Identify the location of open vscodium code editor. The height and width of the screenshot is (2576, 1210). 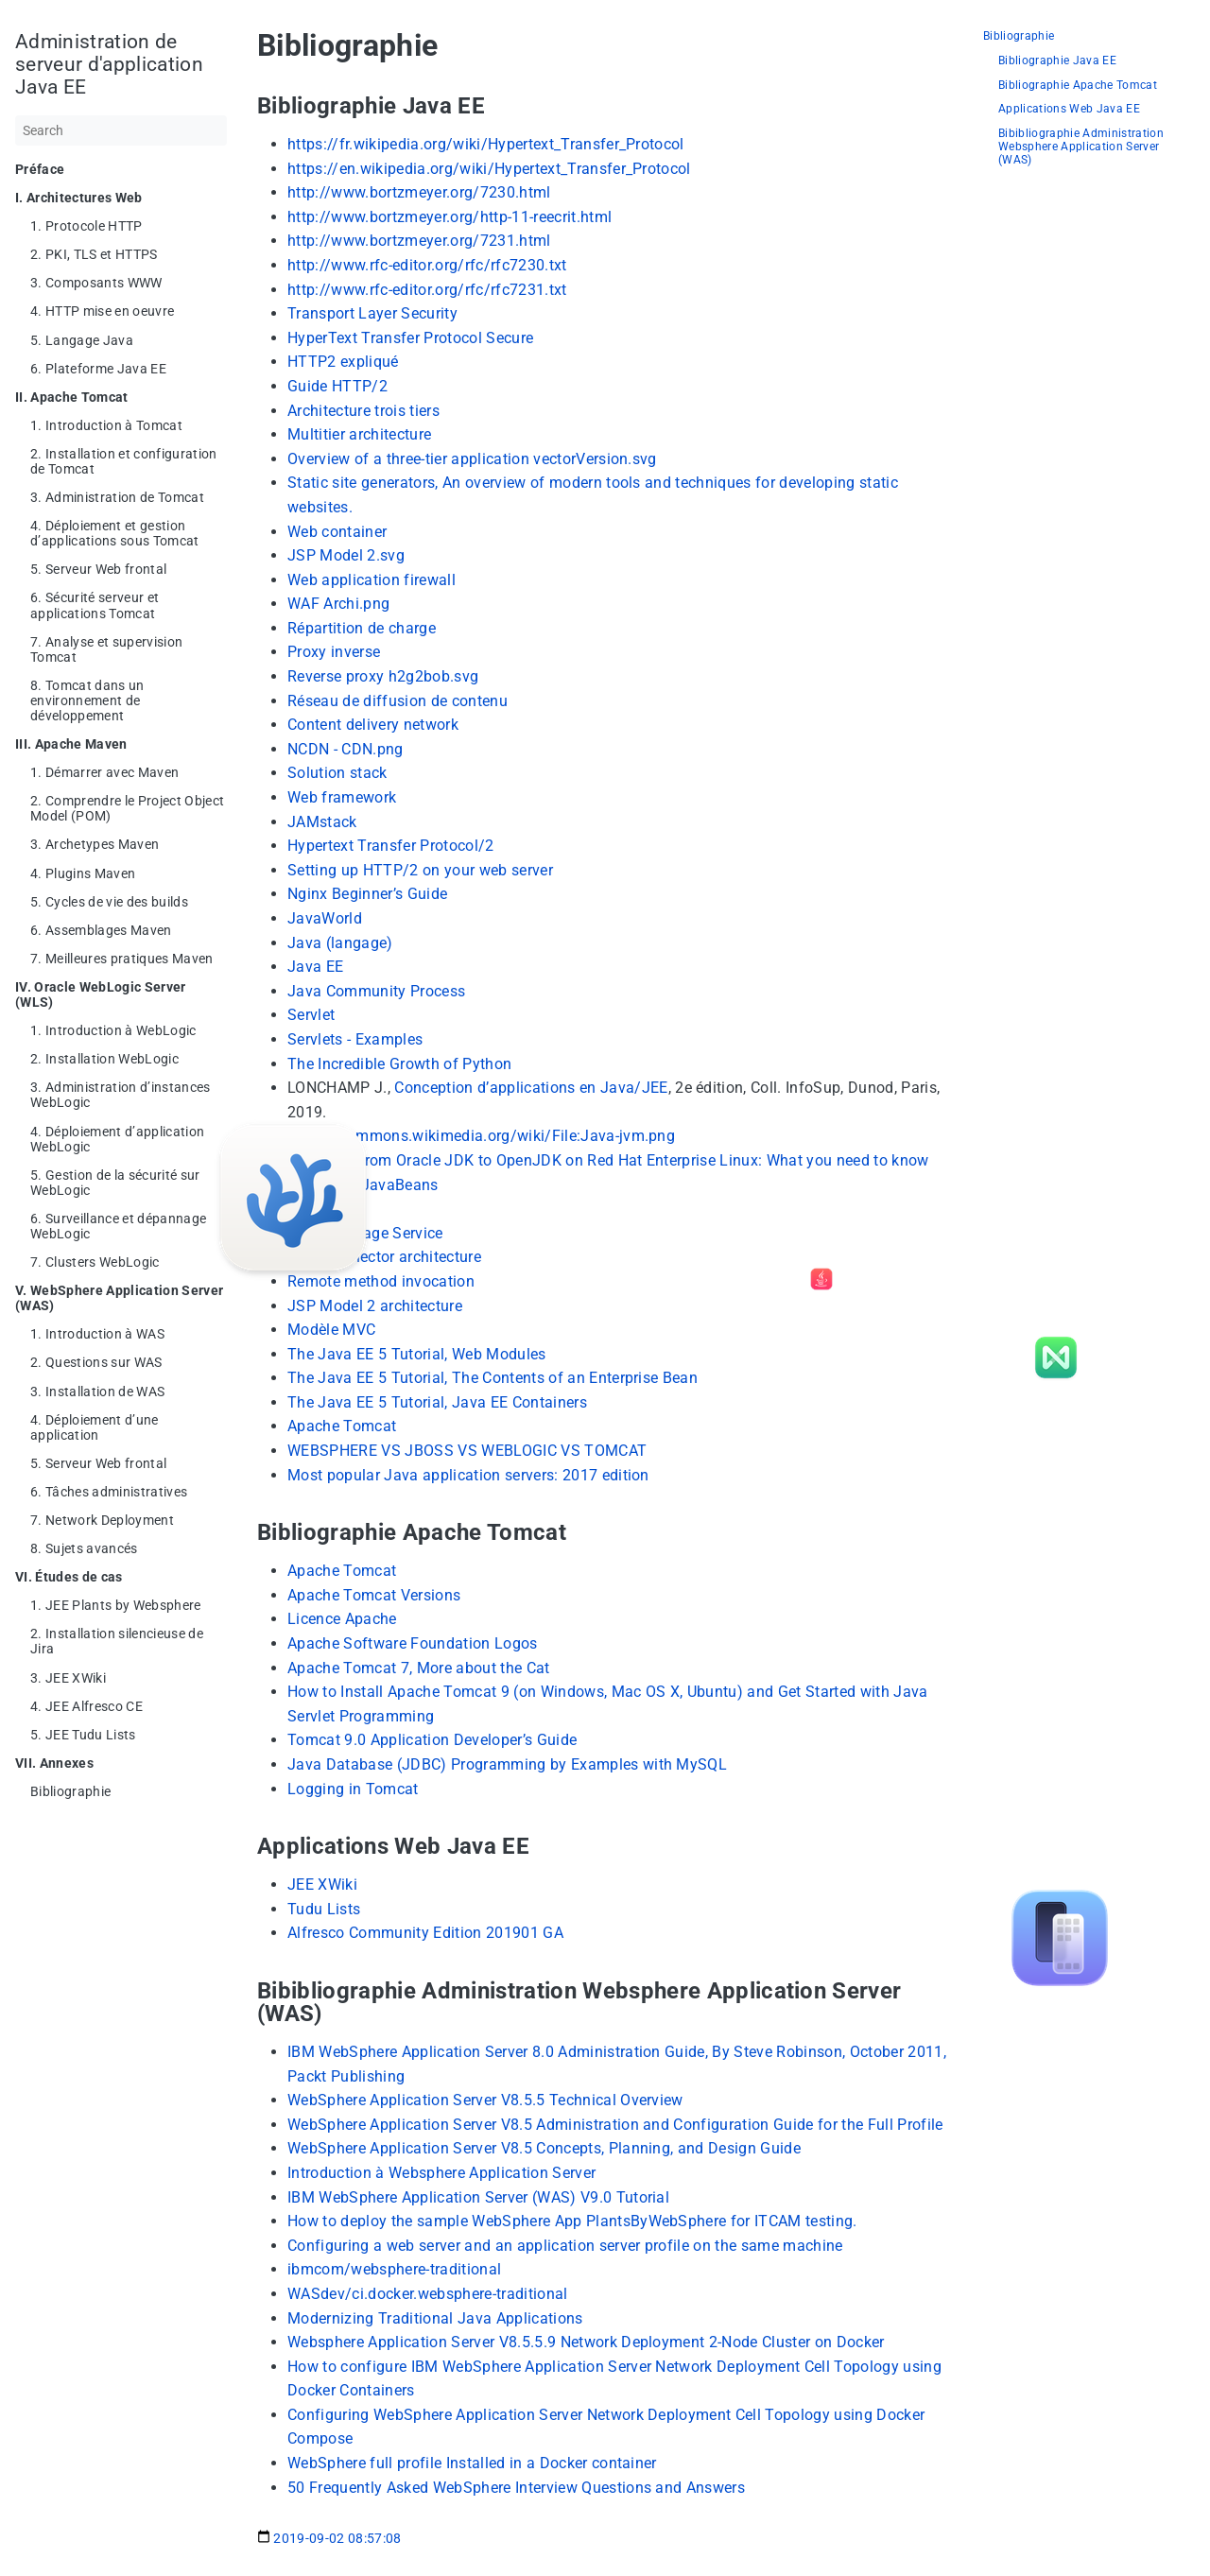
(293, 1198).